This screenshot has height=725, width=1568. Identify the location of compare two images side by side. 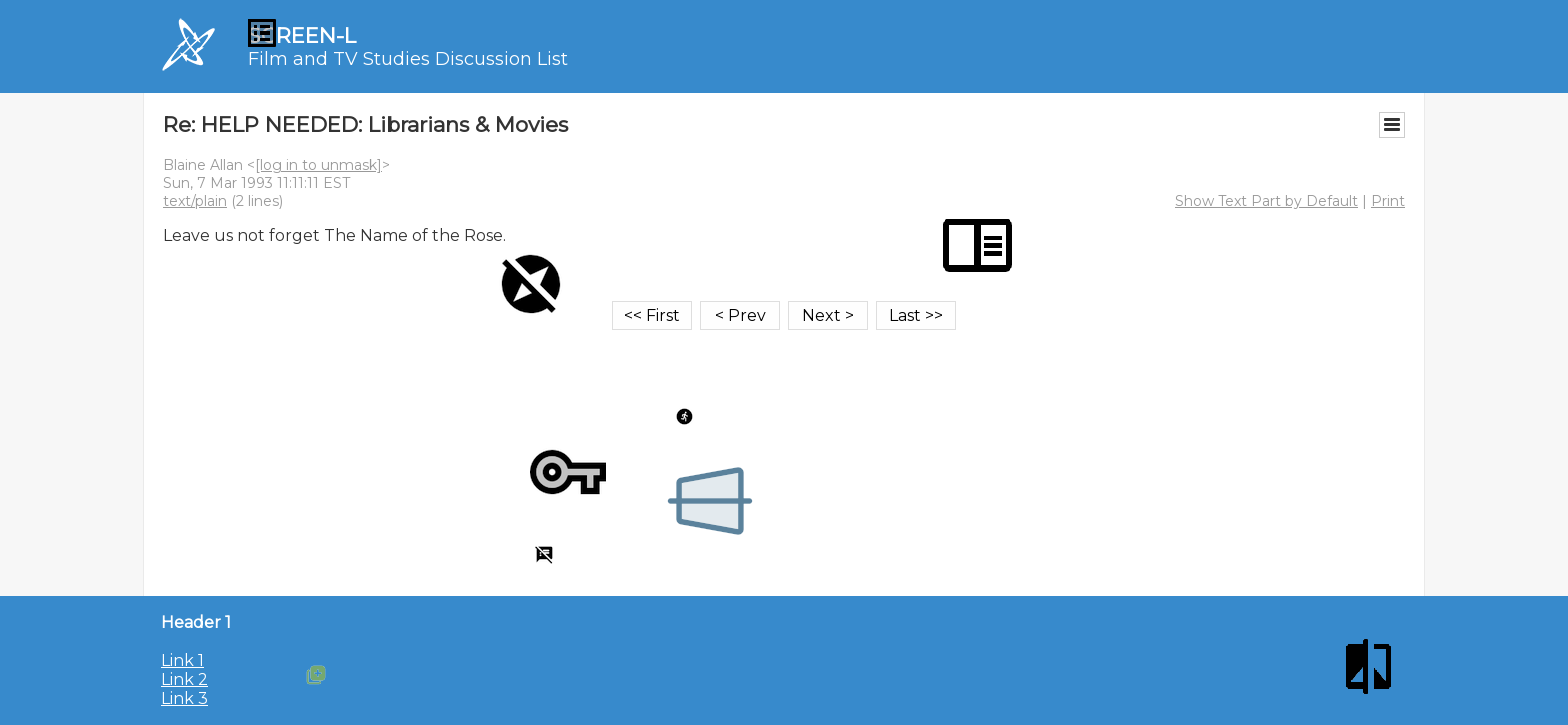
(1368, 666).